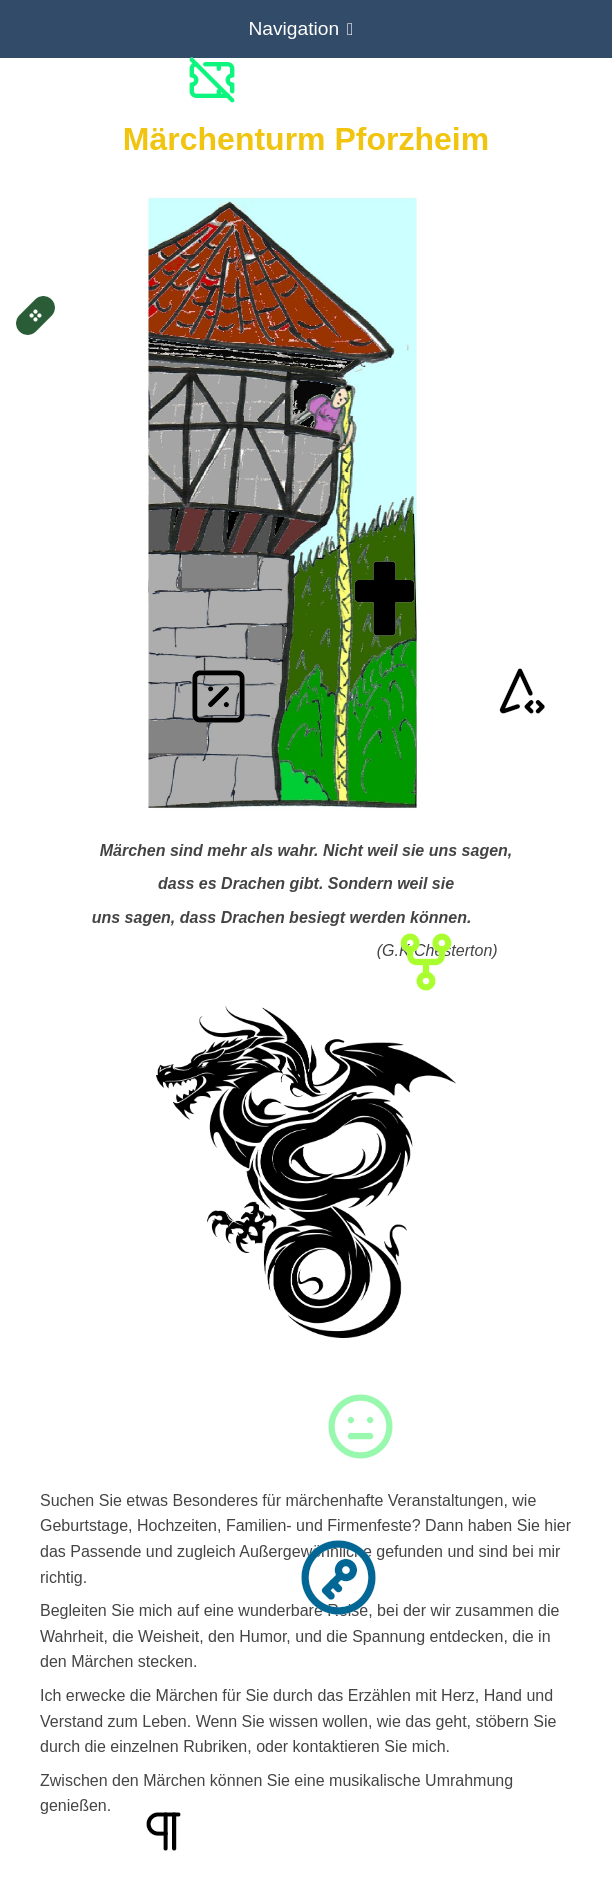 This screenshot has height=1887, width=612. What do you see at coordinates (520, 691) in the screenshot?
I see `access navigation code or routing scripts` at bounding box center [520, 691].